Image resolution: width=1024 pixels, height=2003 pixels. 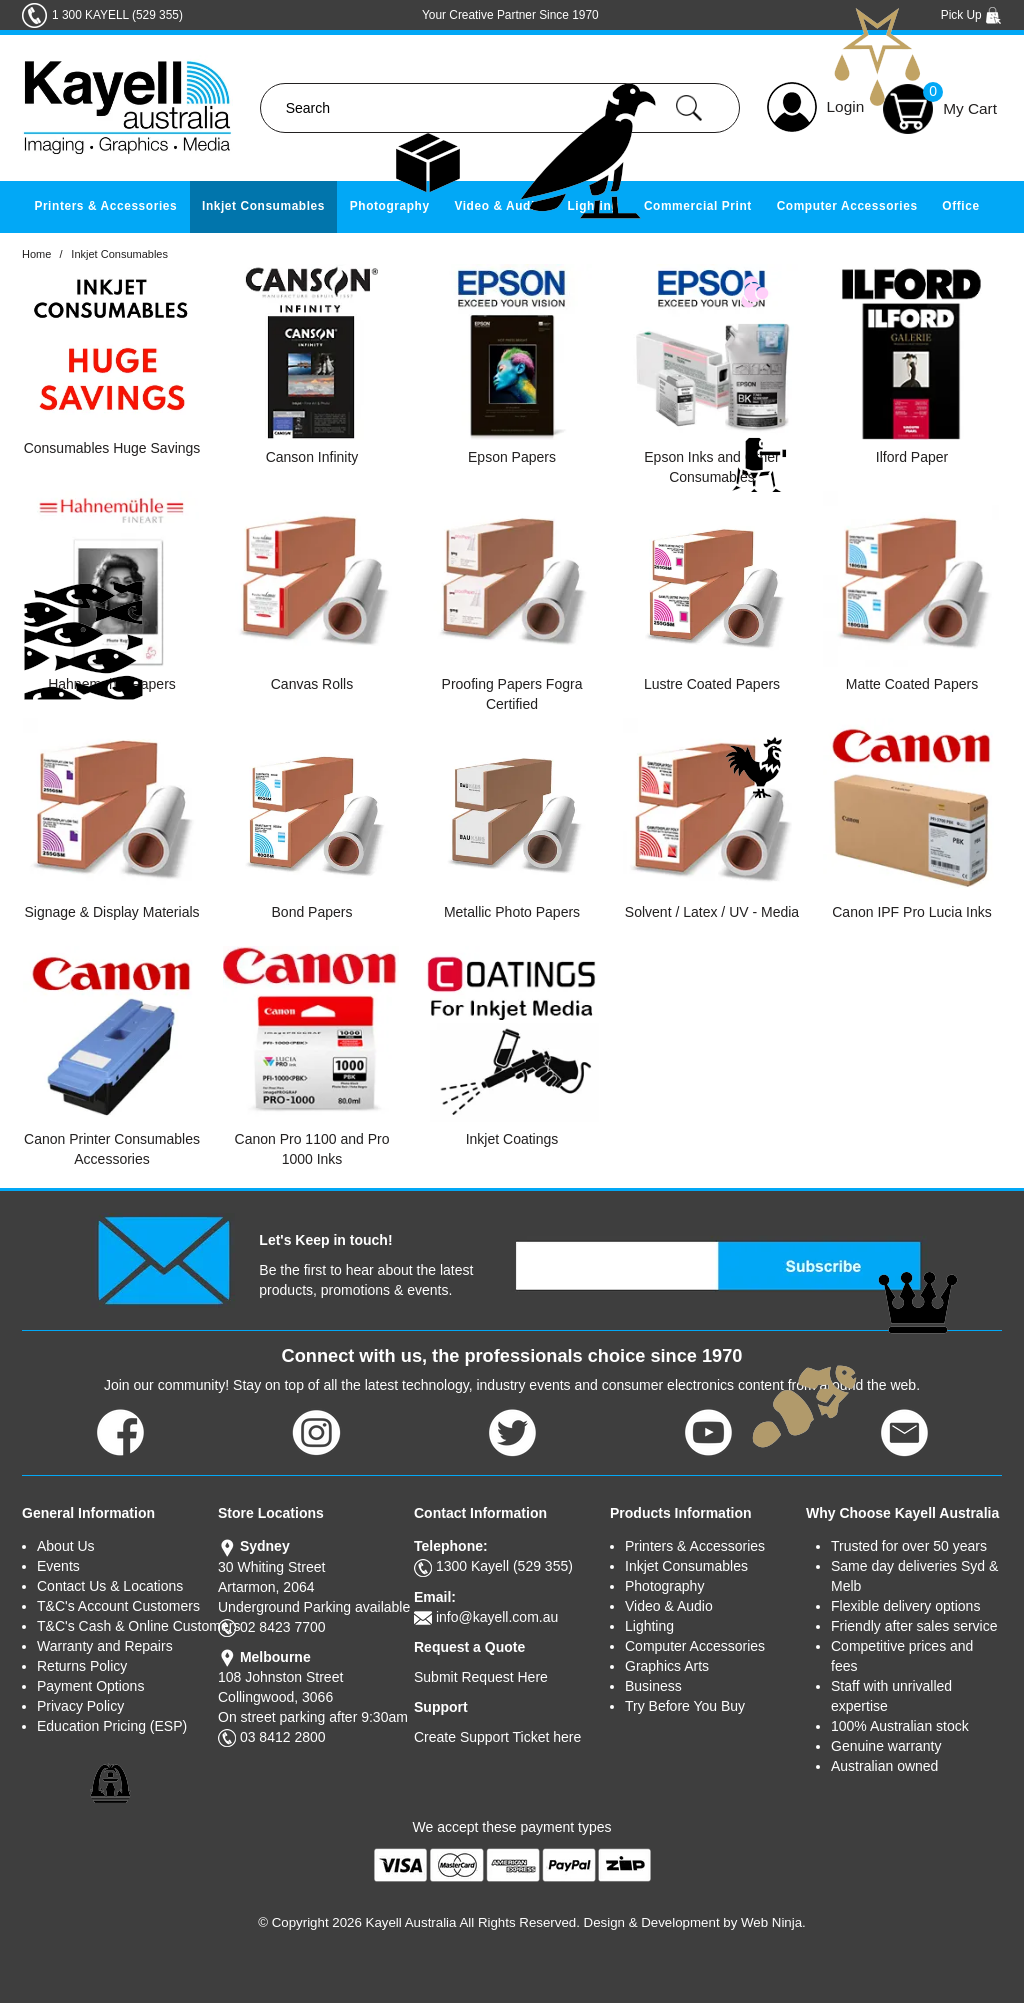 I want to click on indicates premium or VIP membership status, so click(x=918, y=1305).